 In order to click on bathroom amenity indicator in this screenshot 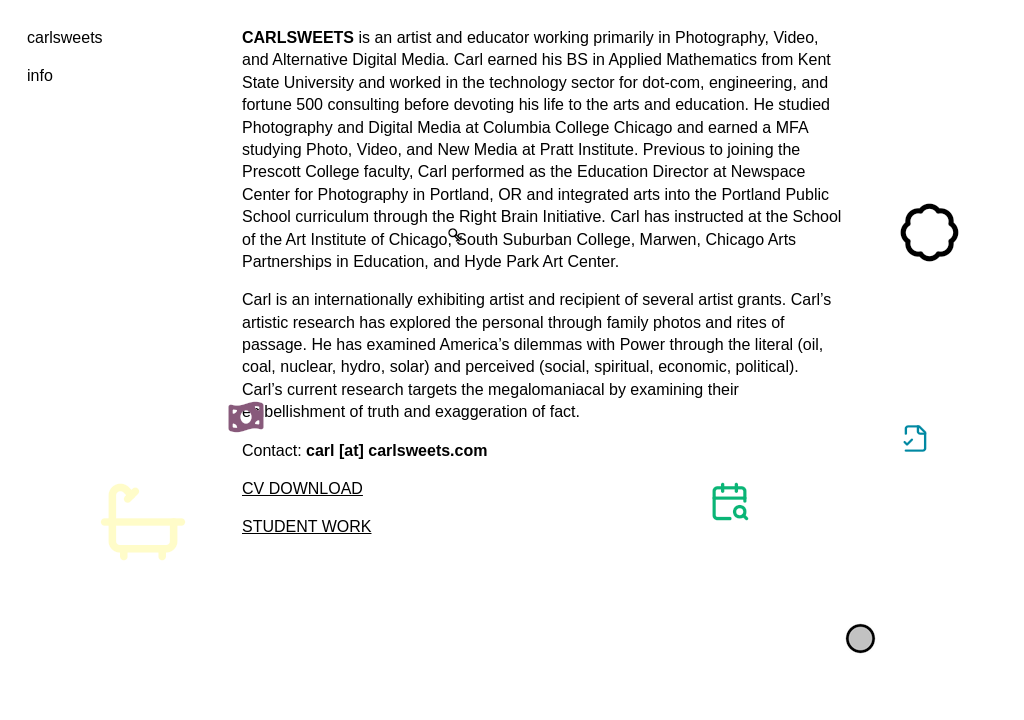, I will do `click(143, 522)`.